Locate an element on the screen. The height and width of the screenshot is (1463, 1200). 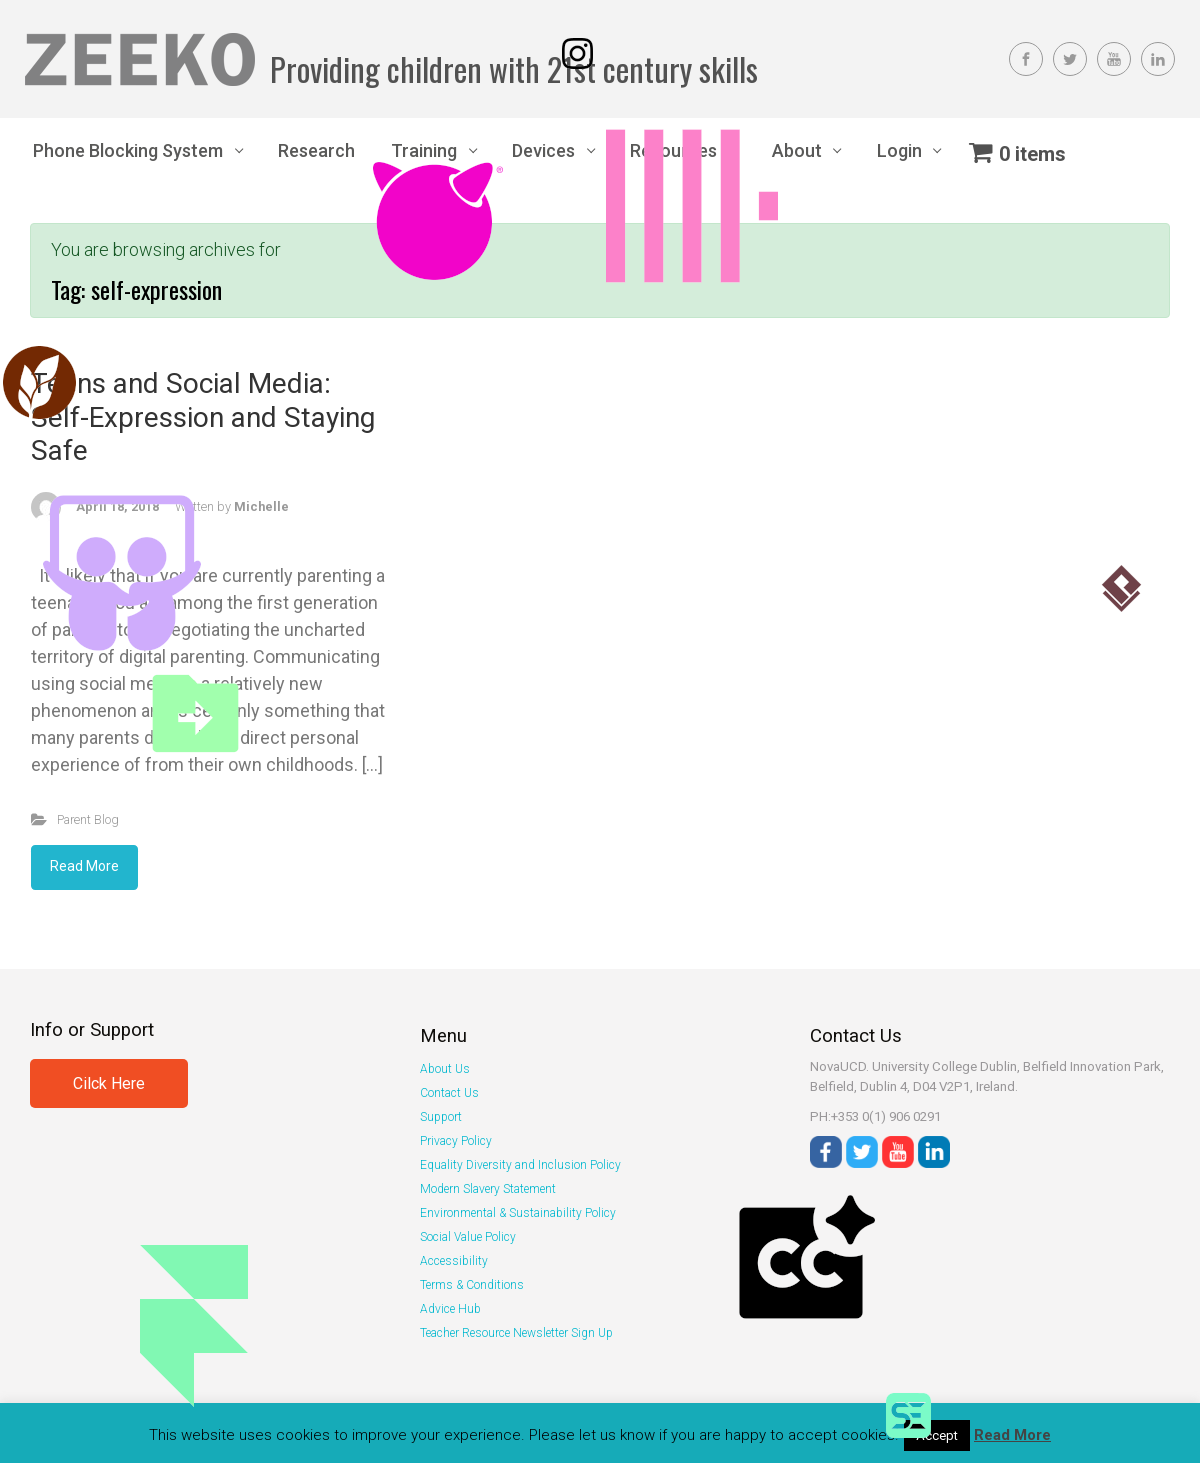
move files to another folder is located at coordinates (195, 713).